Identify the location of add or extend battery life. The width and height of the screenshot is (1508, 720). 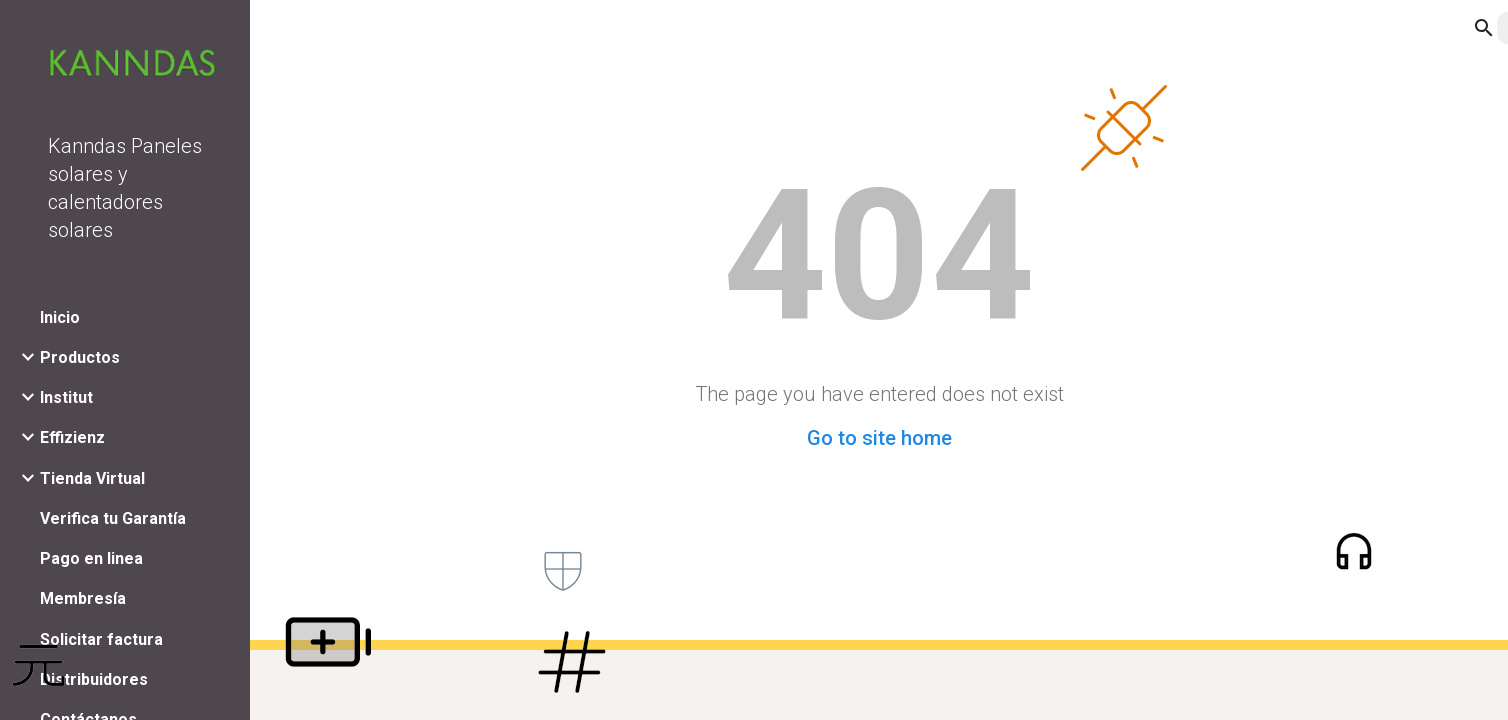
(327, 642).